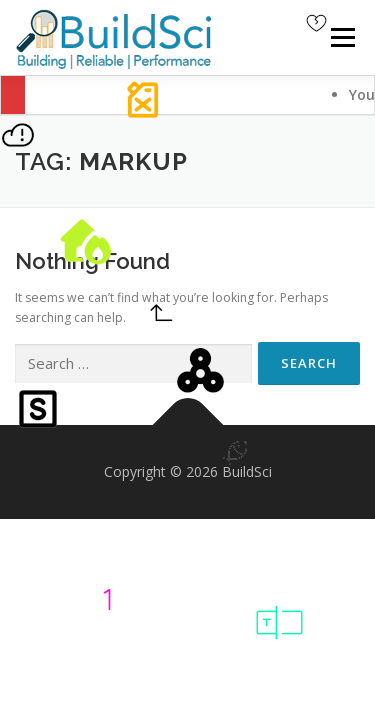 The image size is (375, 720). I want to click on report a fire emergency at a residence, so click(84, 240).